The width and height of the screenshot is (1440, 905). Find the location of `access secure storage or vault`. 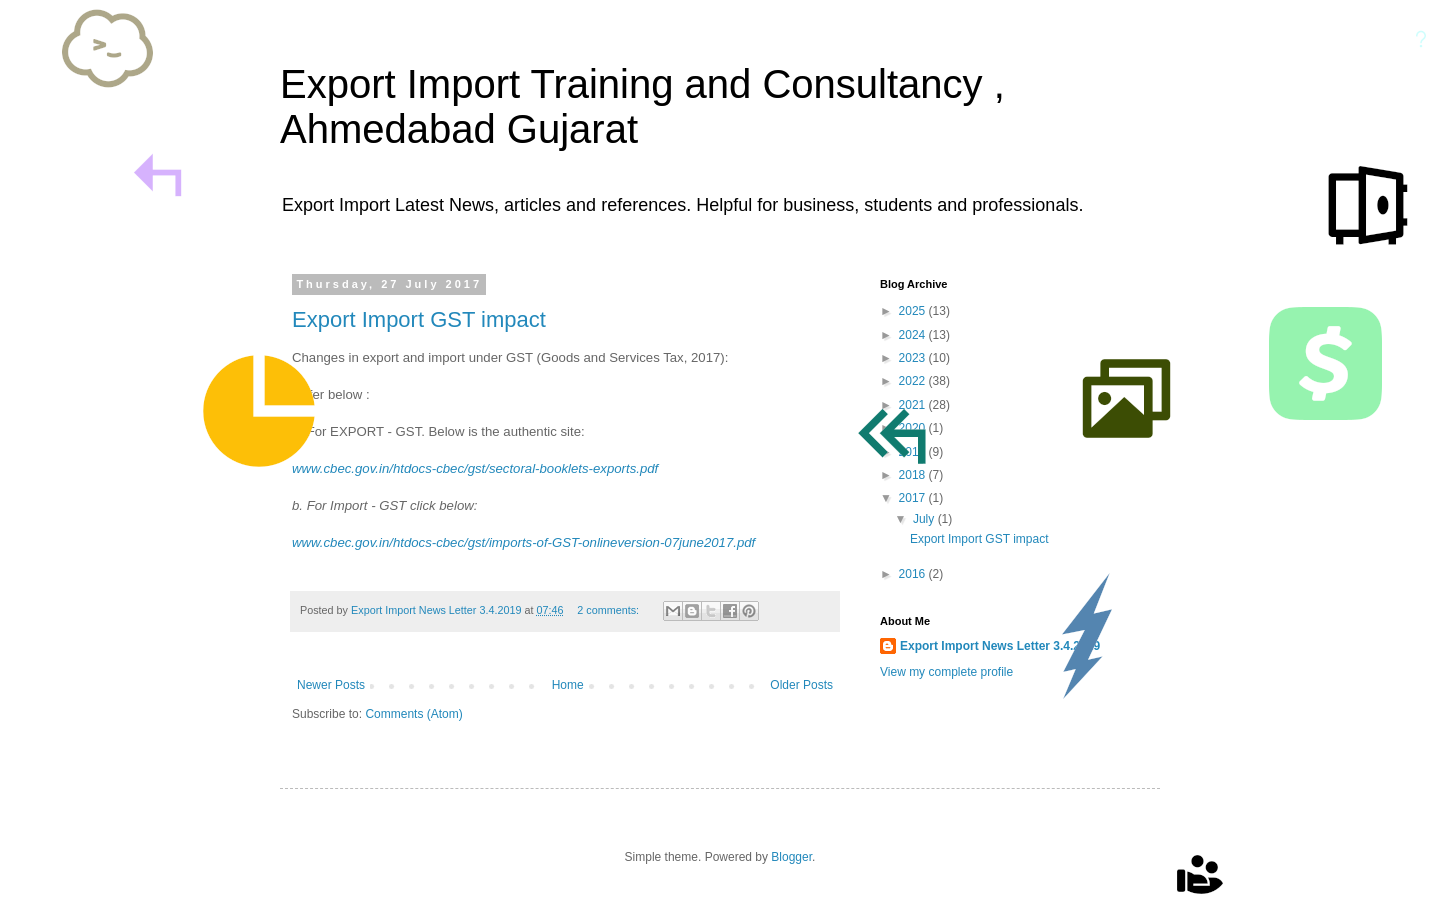

access secure storage or vault is located at coordinates (1366, 207).